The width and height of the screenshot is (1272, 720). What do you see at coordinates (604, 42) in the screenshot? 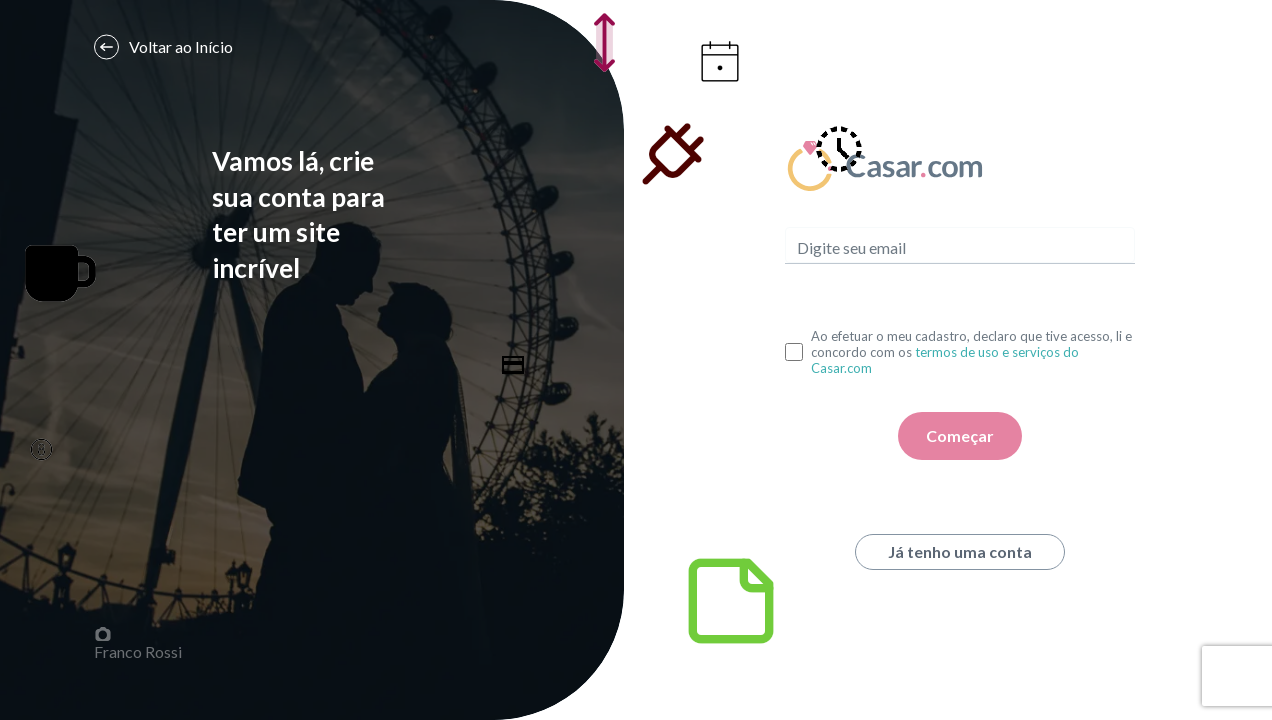
I see `adjust height or vertical size` at bounding box center [604, 42].